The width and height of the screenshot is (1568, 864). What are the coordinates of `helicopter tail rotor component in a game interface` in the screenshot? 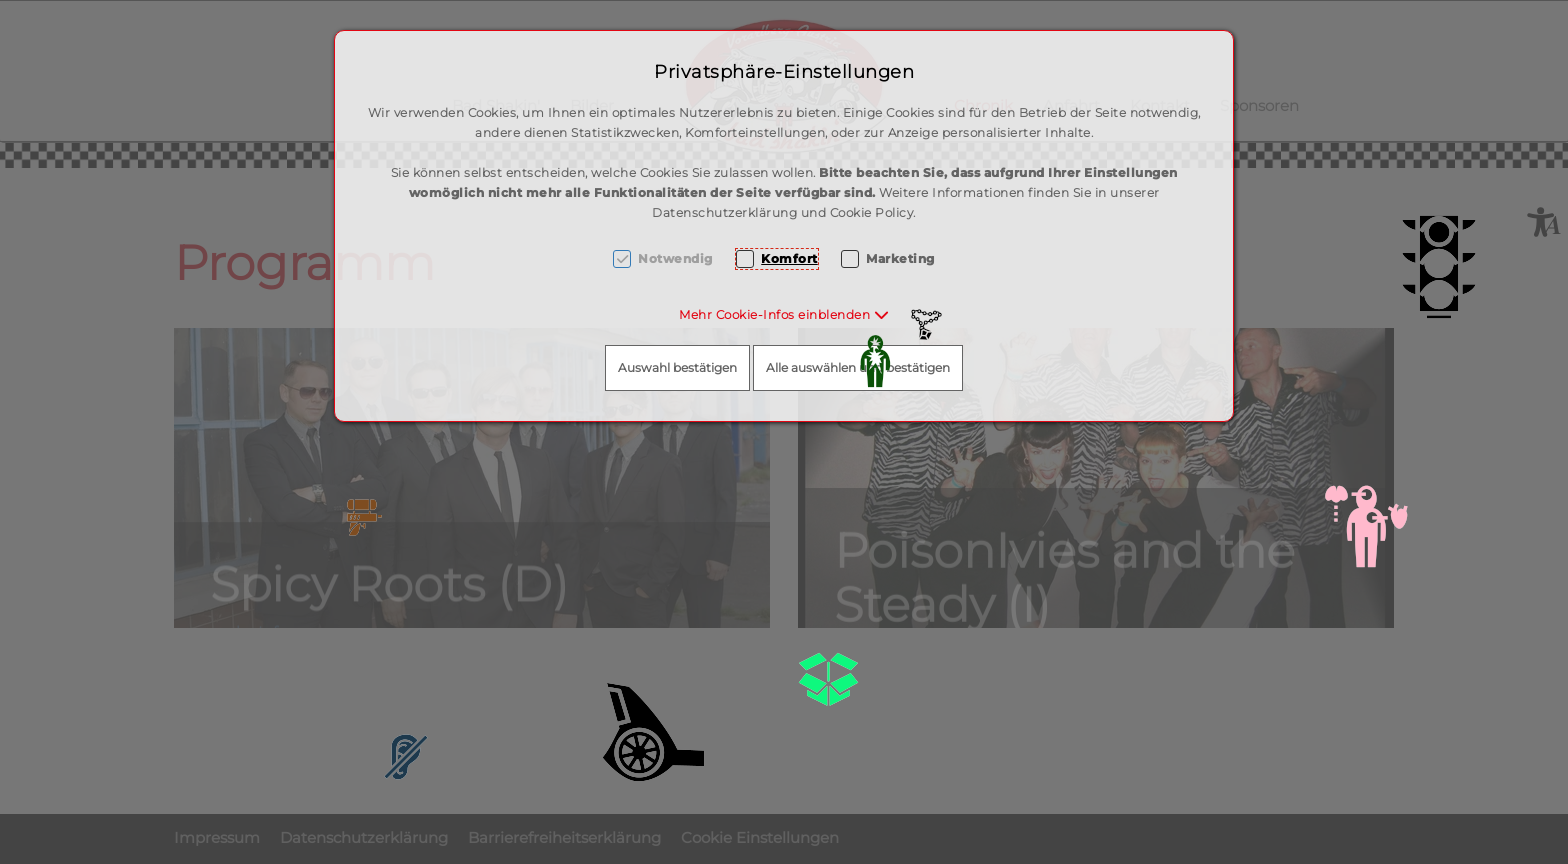 It's located at (653, 732).